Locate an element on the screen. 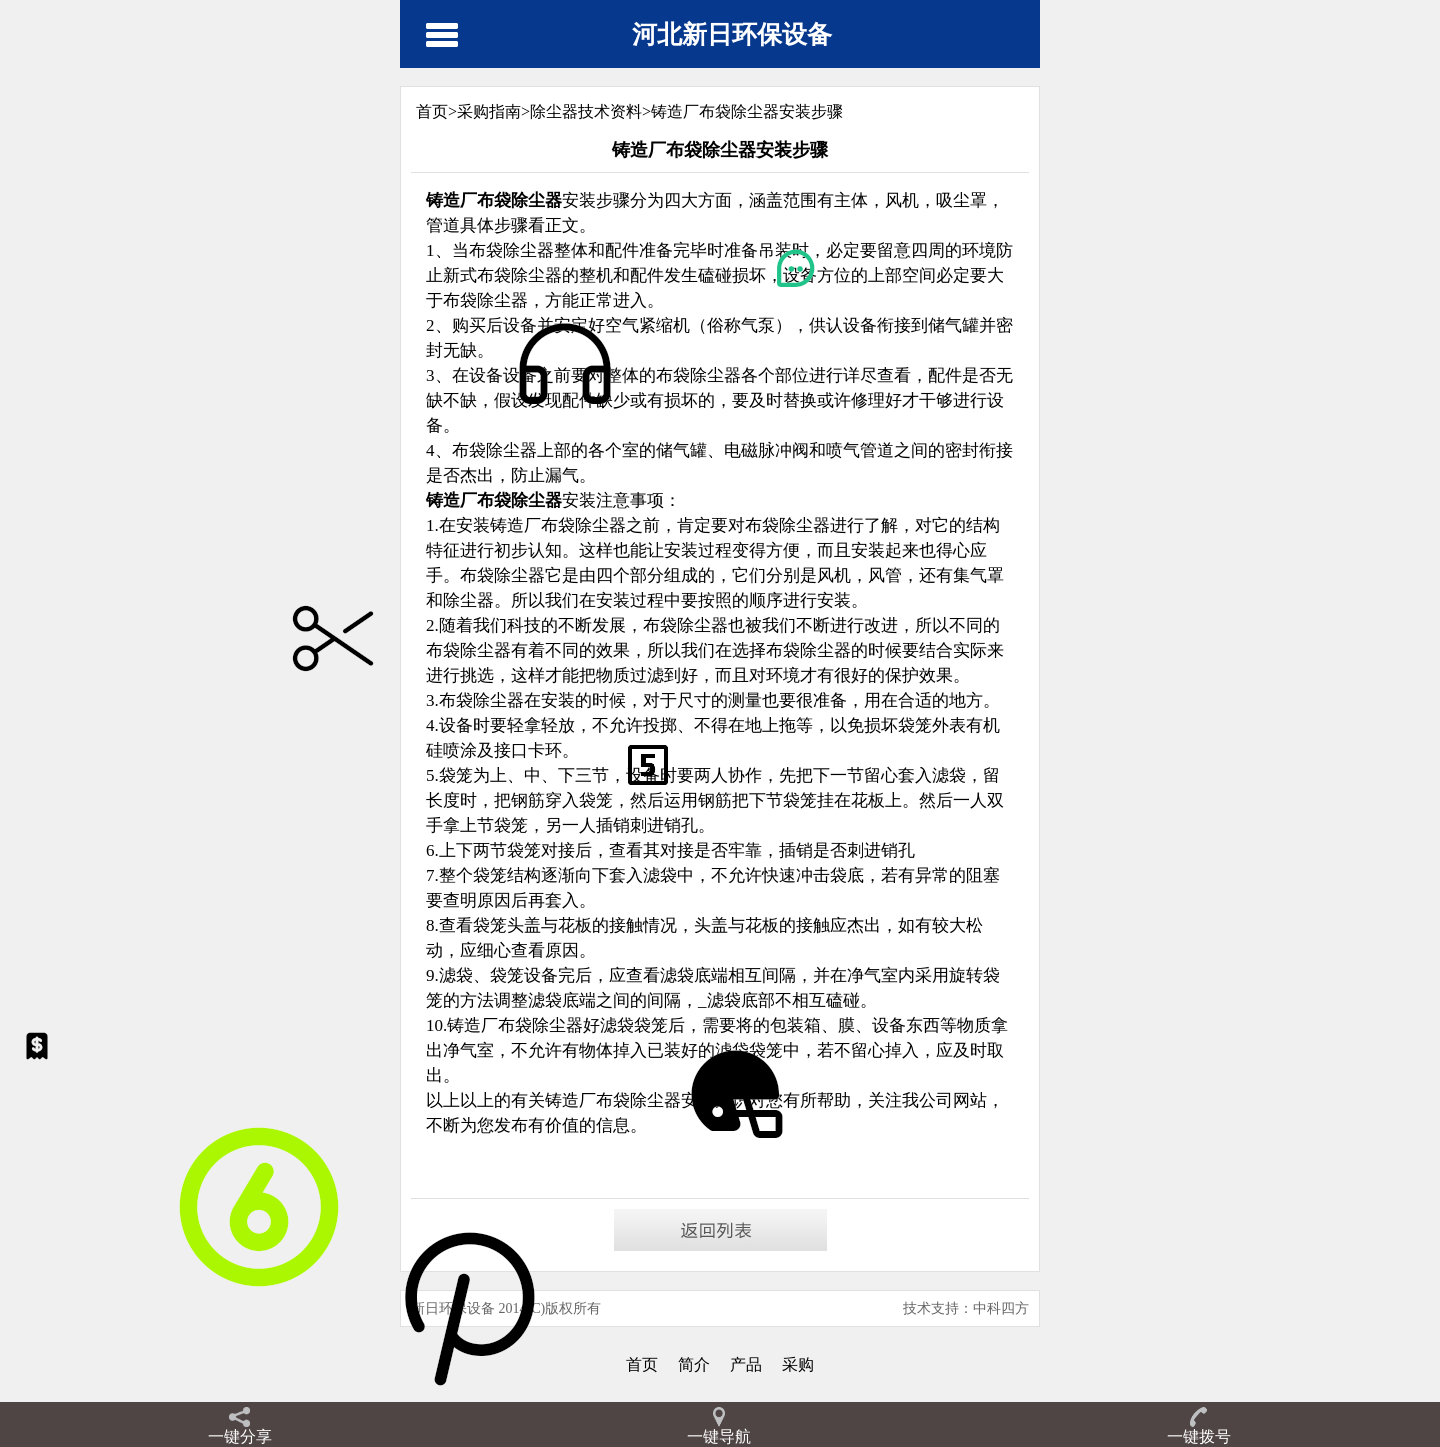  open Pinterest app is located at coordinates (464, 1309).